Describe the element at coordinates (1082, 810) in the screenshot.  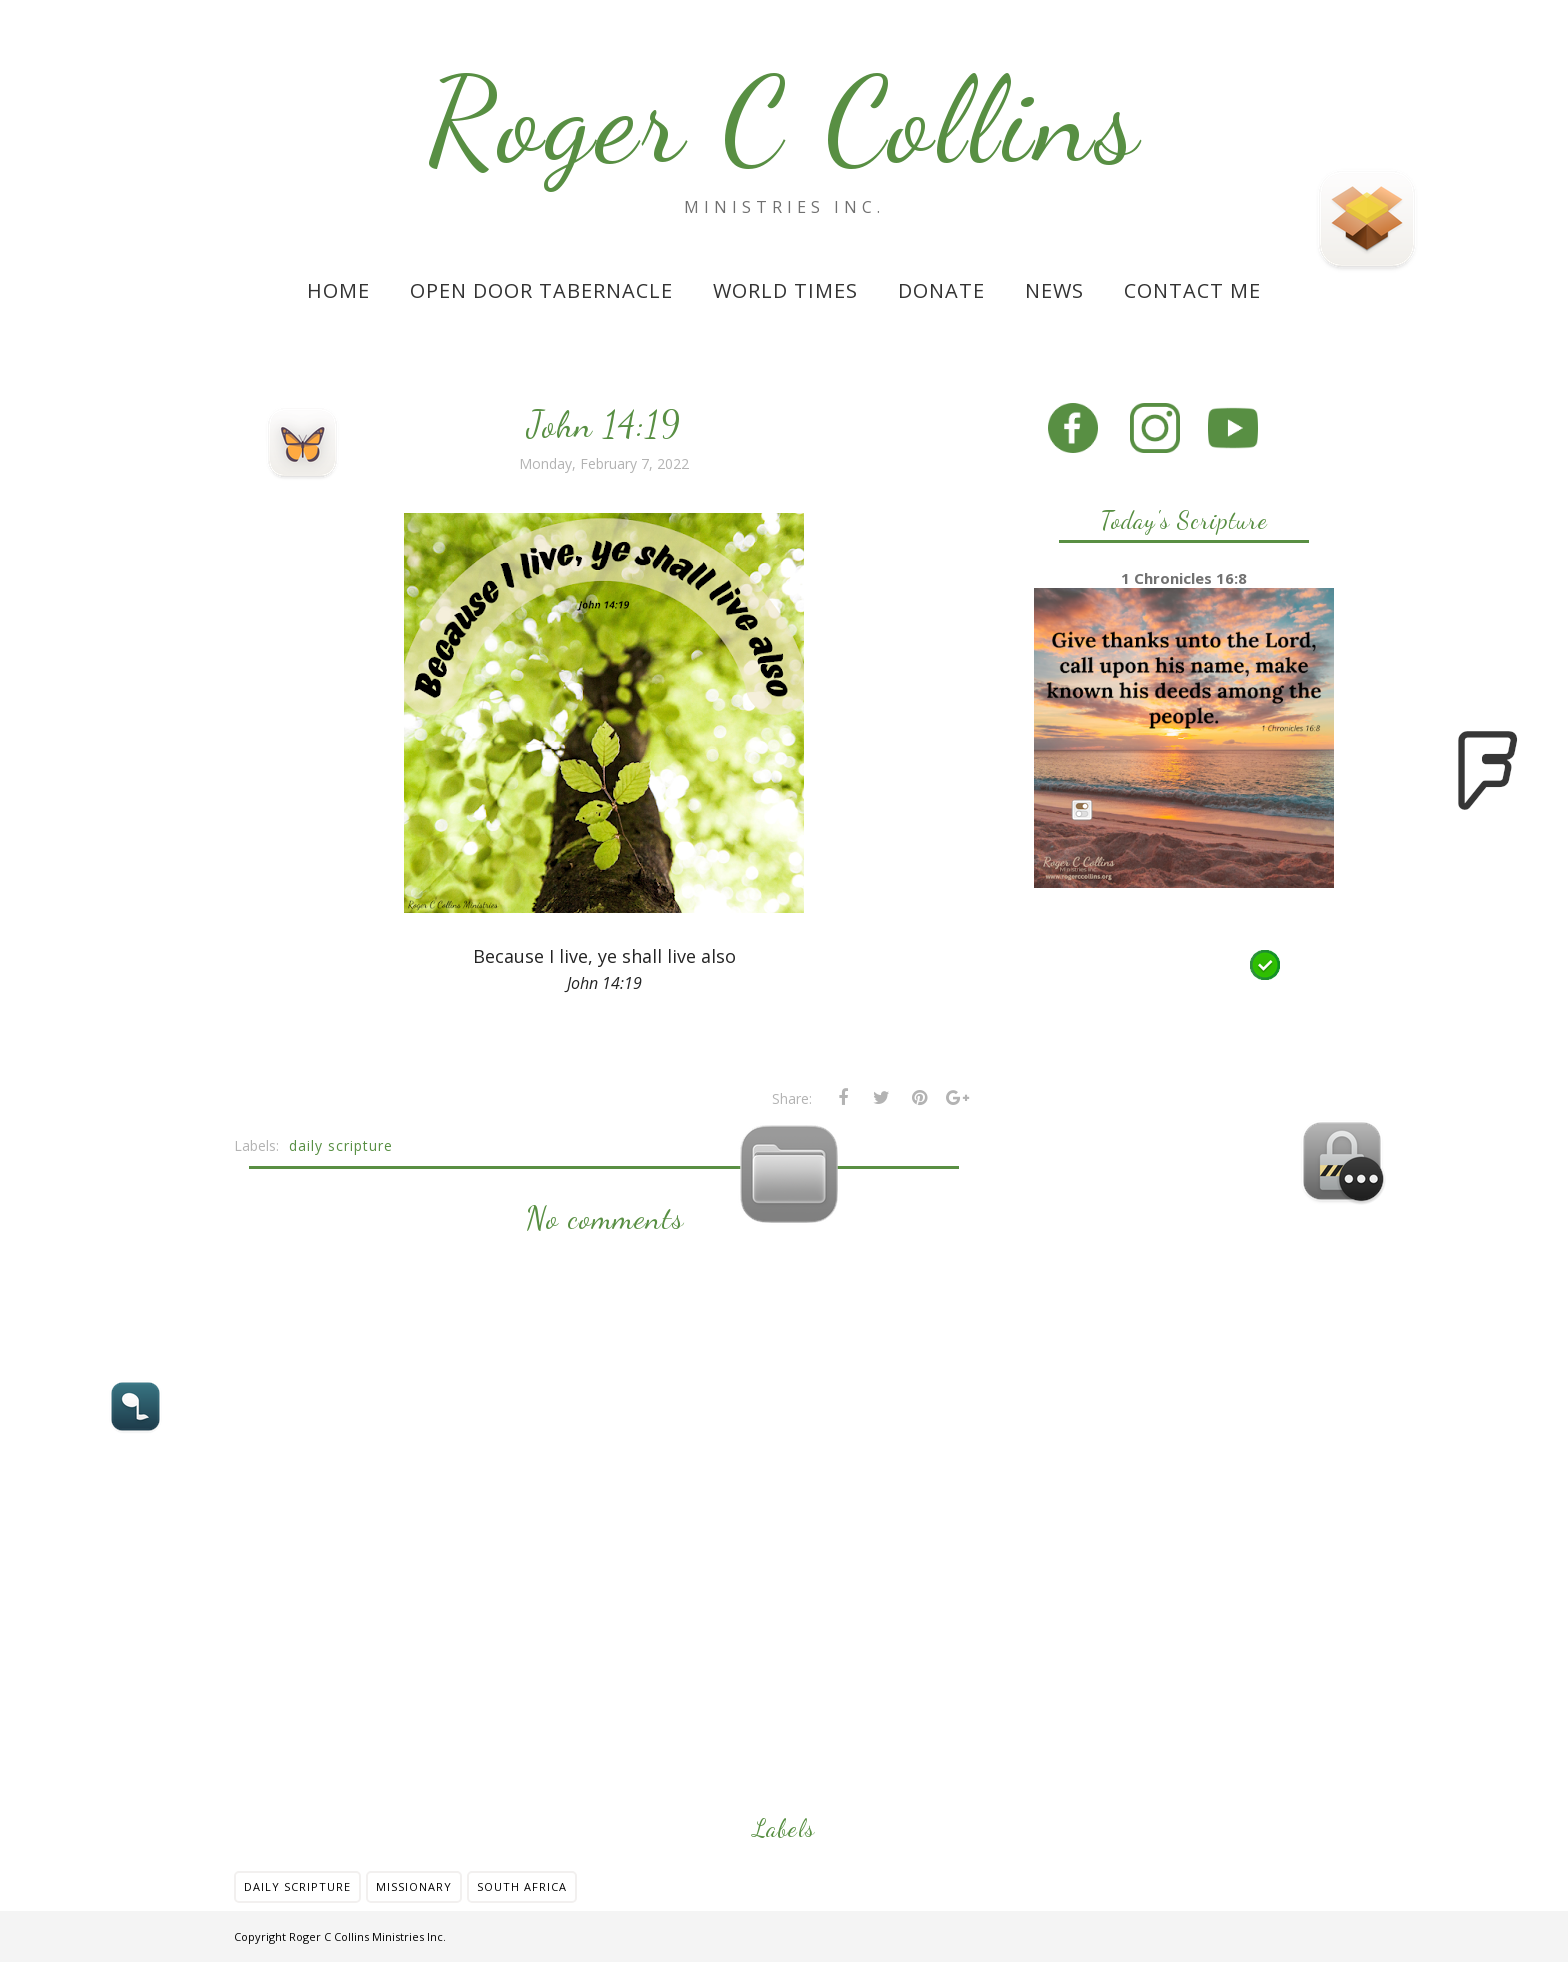
I see `open unity tweak tool settings` at that location.